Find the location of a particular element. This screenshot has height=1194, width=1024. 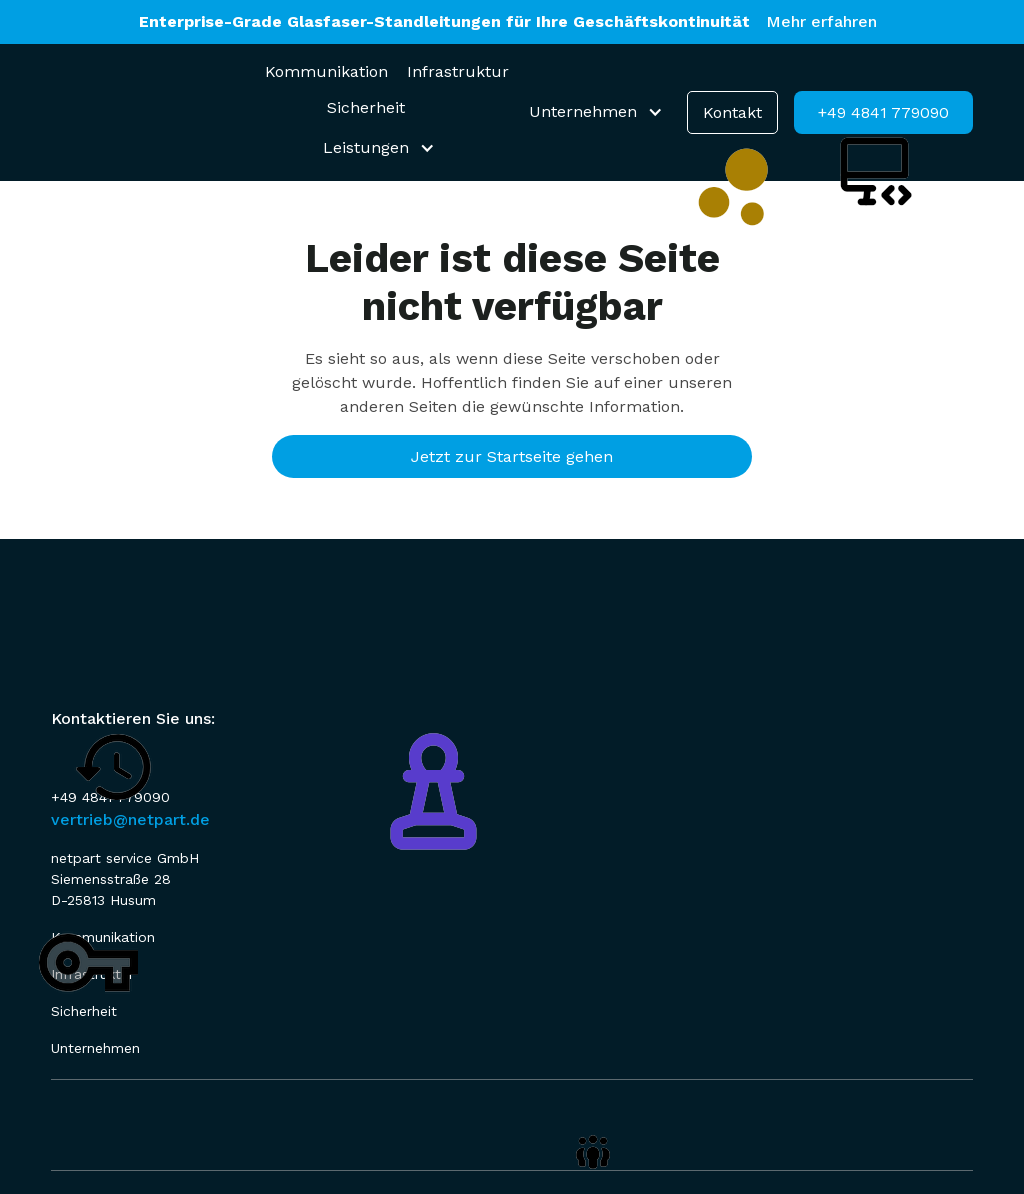

view bubble chart data visualization is located at coordinates (737, 187).